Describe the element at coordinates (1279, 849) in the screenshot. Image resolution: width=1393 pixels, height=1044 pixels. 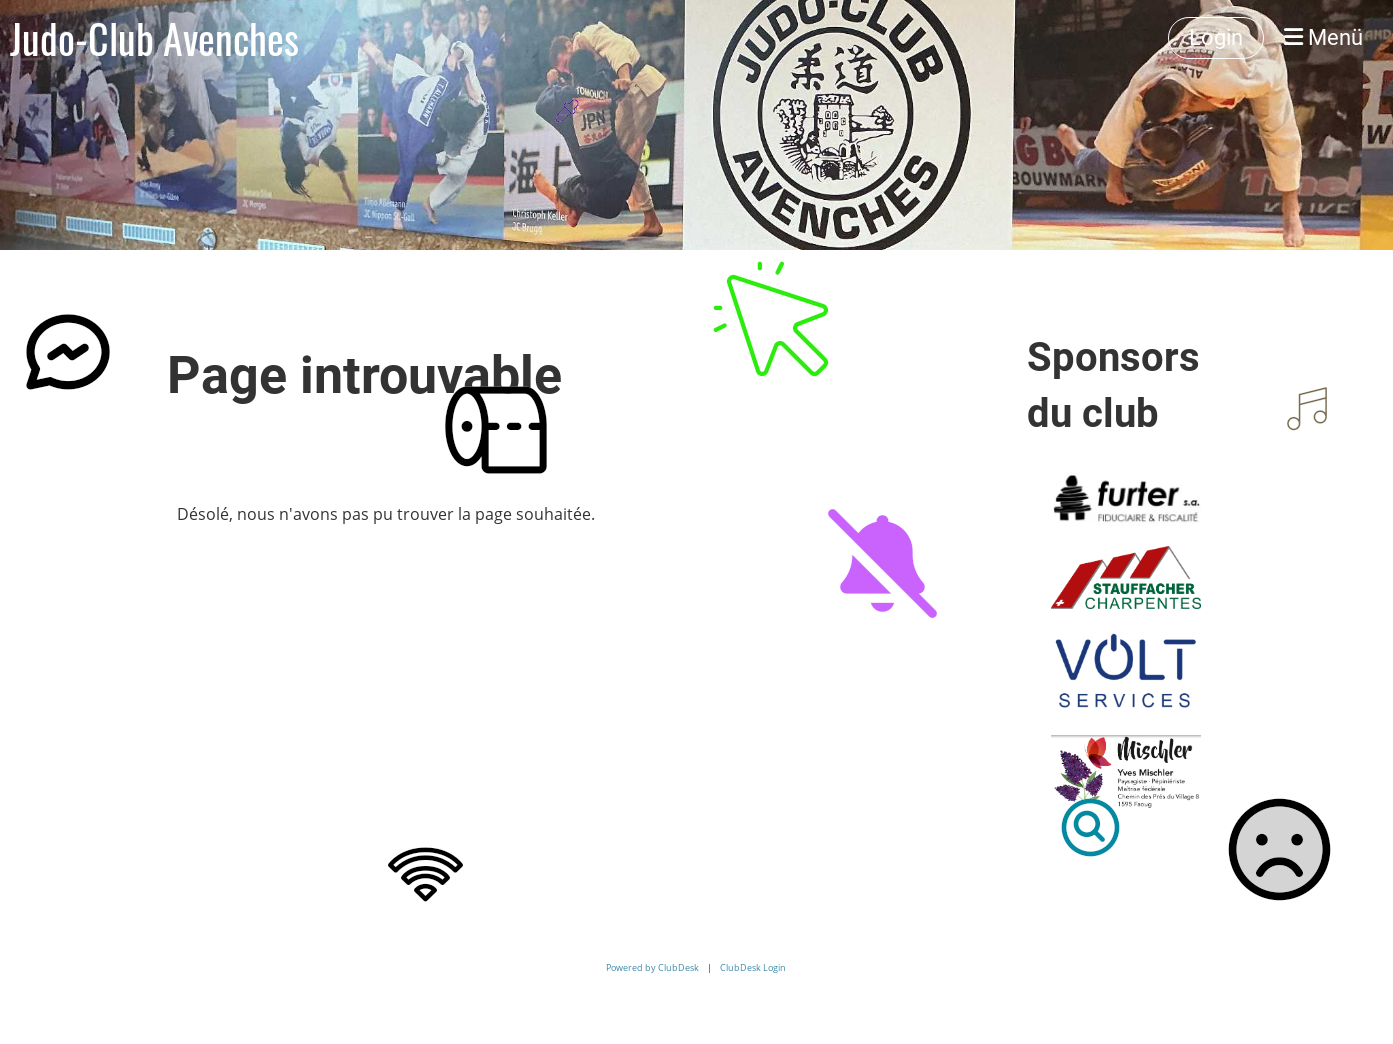
I see `indicate negative feedback or dissatisfaction` at that location.